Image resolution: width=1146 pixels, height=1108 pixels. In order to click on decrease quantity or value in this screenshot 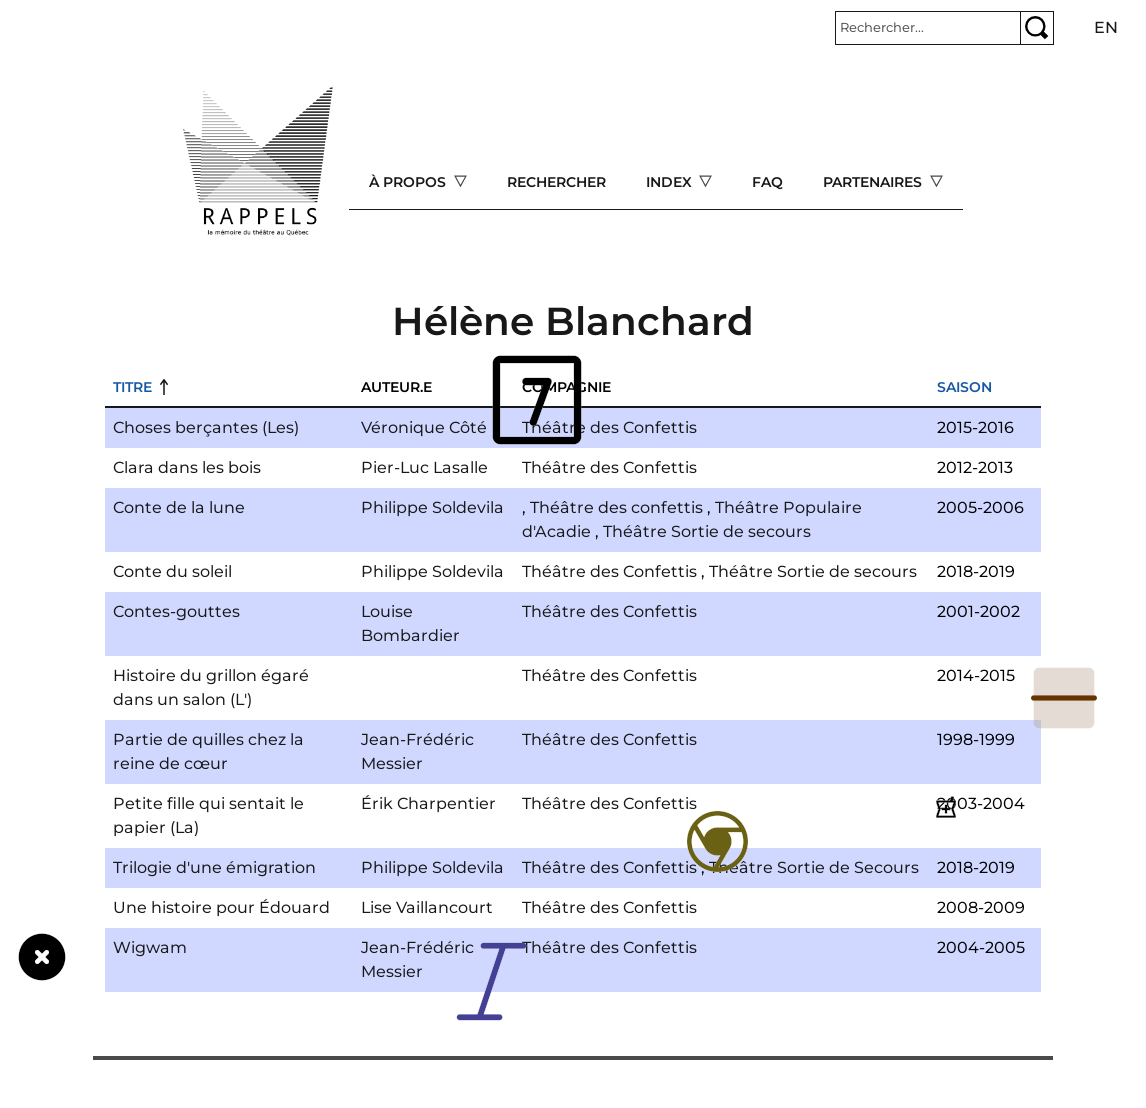, I will do `click(1064, 698)`.